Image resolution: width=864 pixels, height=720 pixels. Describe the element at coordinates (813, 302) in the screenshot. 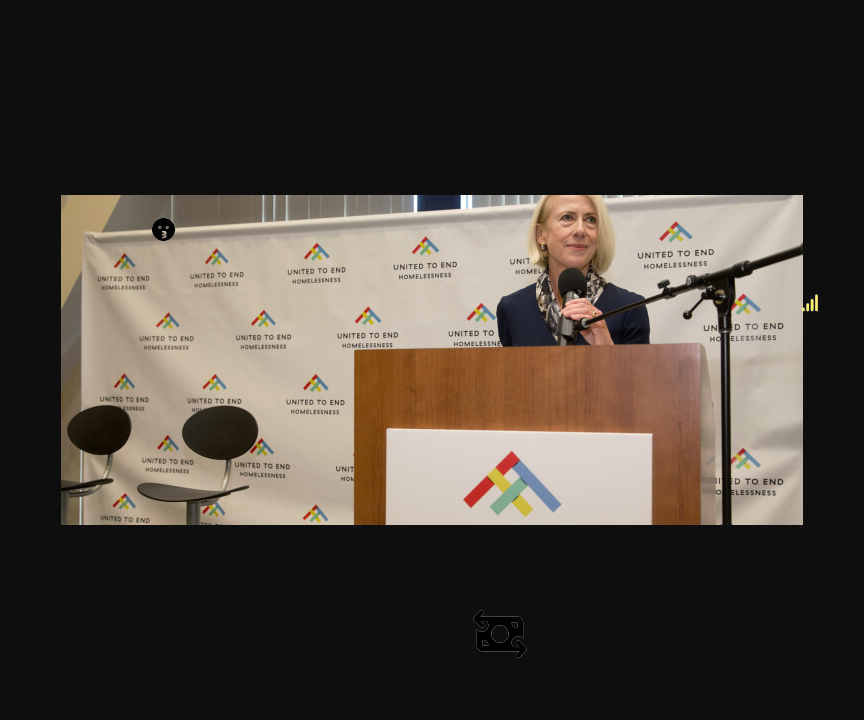

I see `indicates strong cellular network signal` at that location.